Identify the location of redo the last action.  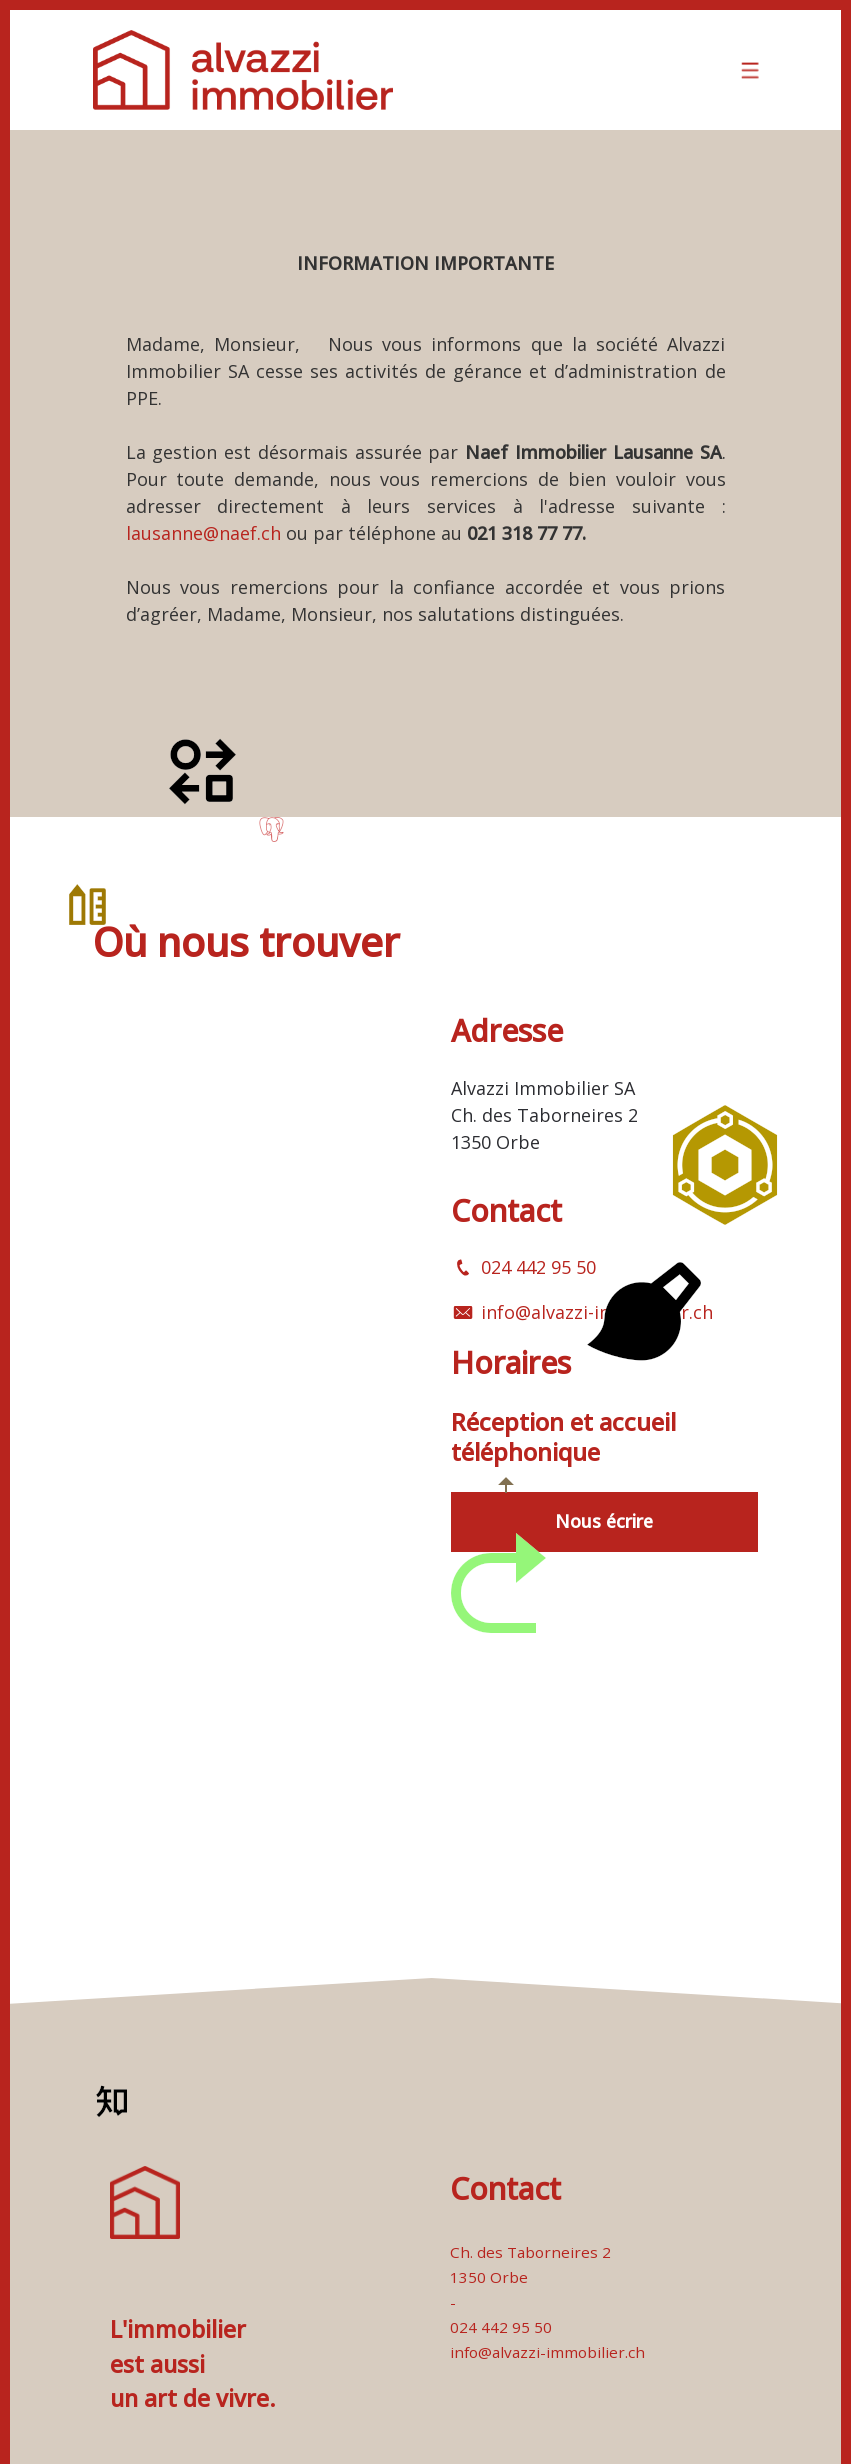
(496, 1588).